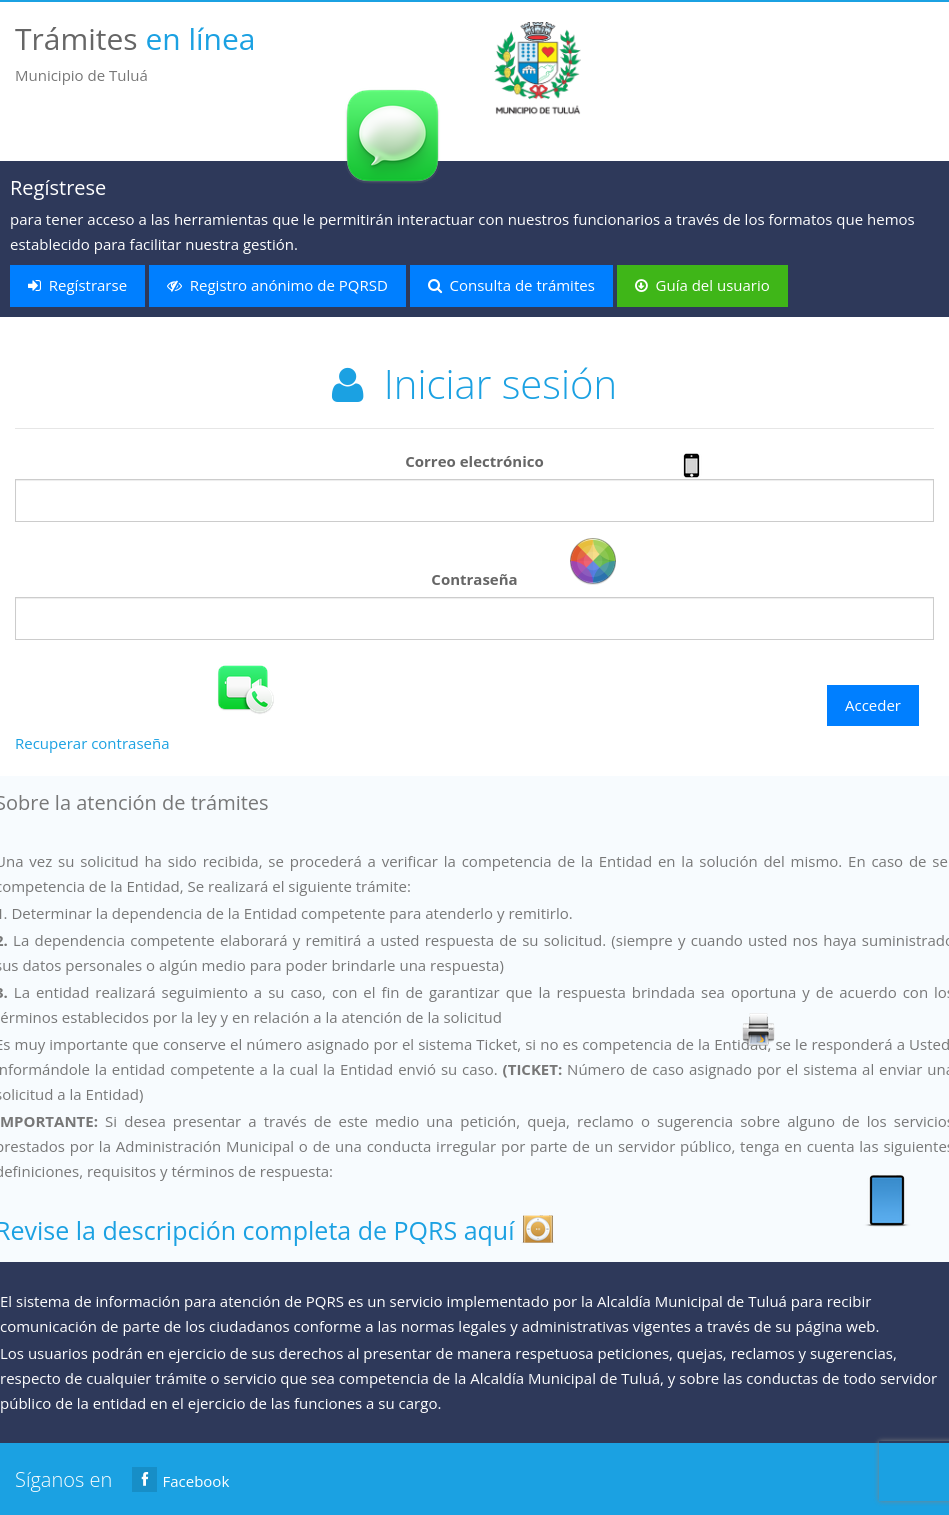  What do you see at coordinates (758, 1029) in the screenshot?
I see `access printer settings and preferences` at bounding box center [758, 1029].